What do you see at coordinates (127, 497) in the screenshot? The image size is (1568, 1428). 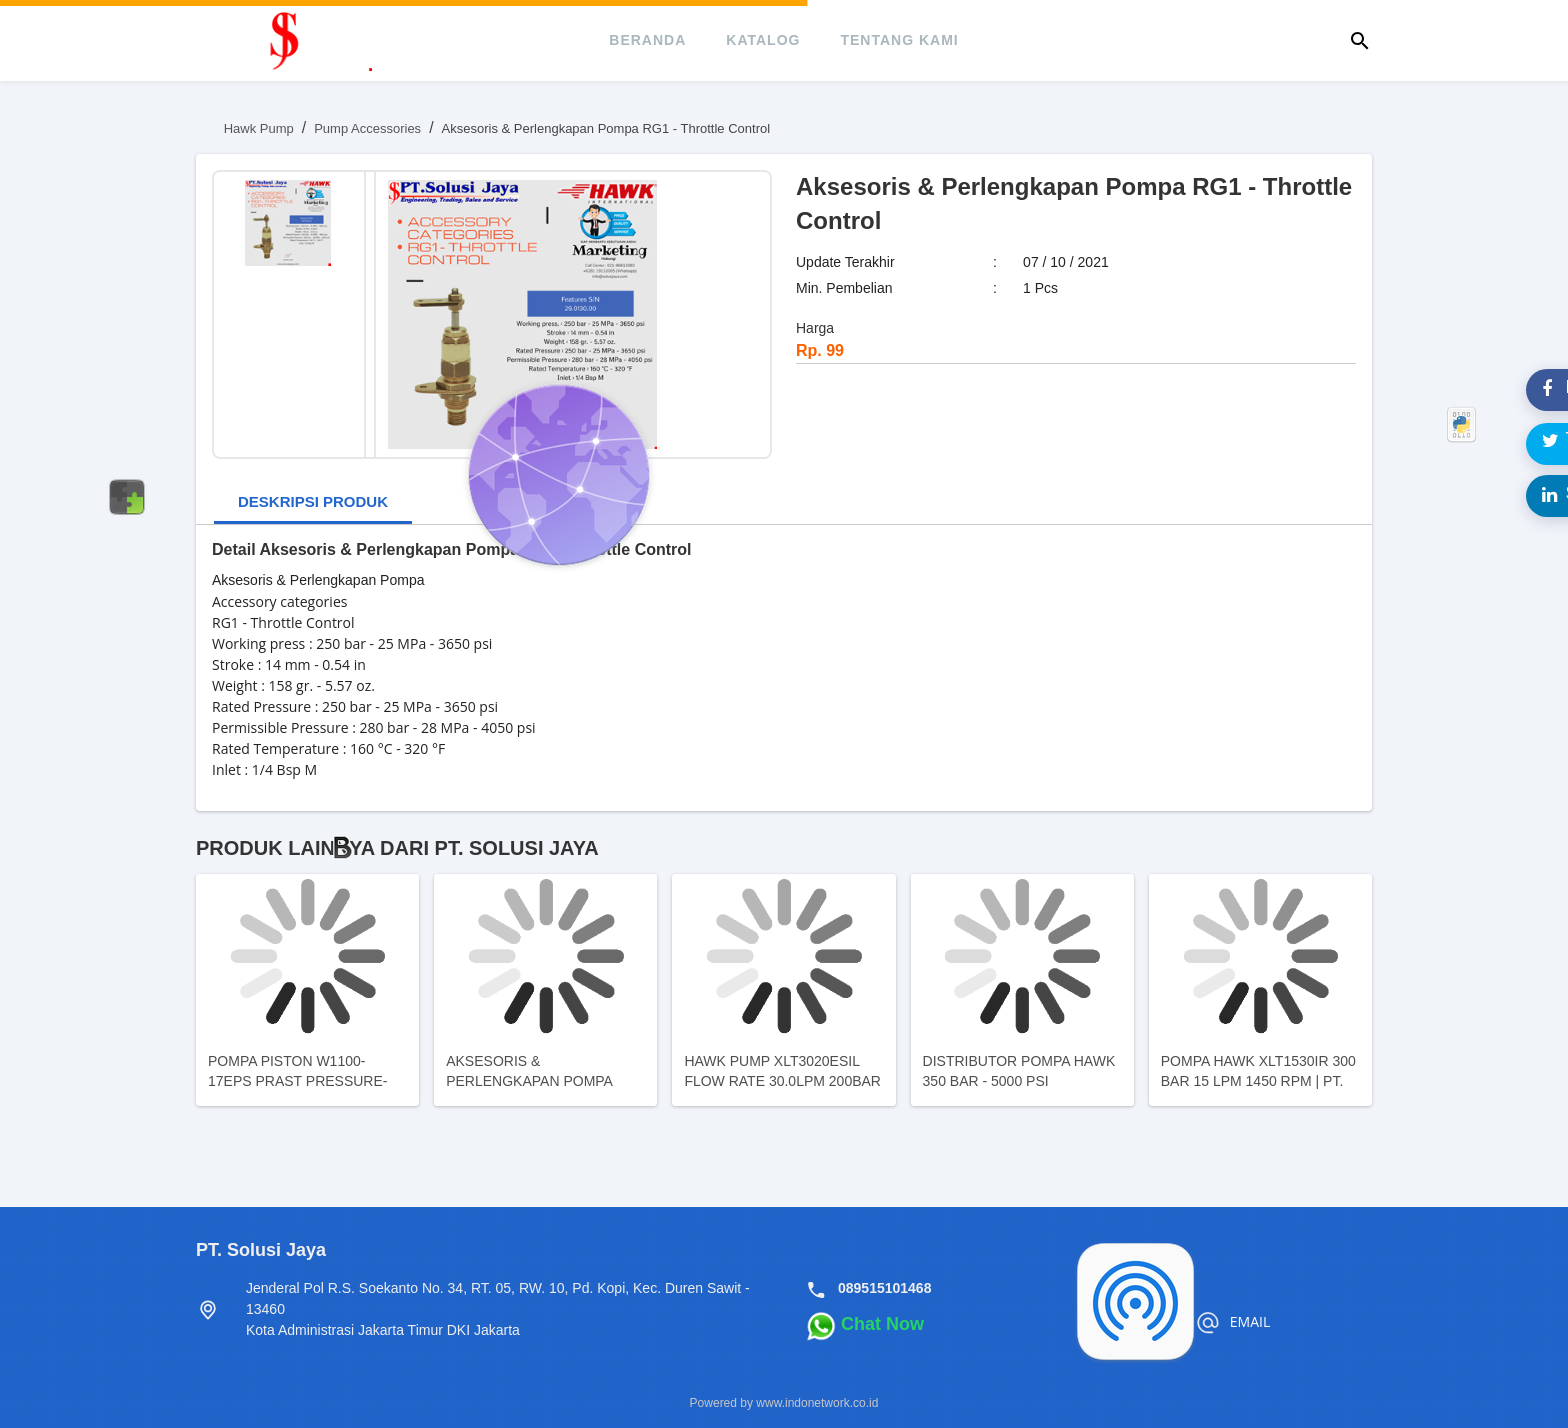 I see `open extension manager app` at bounding box center [127, 497].